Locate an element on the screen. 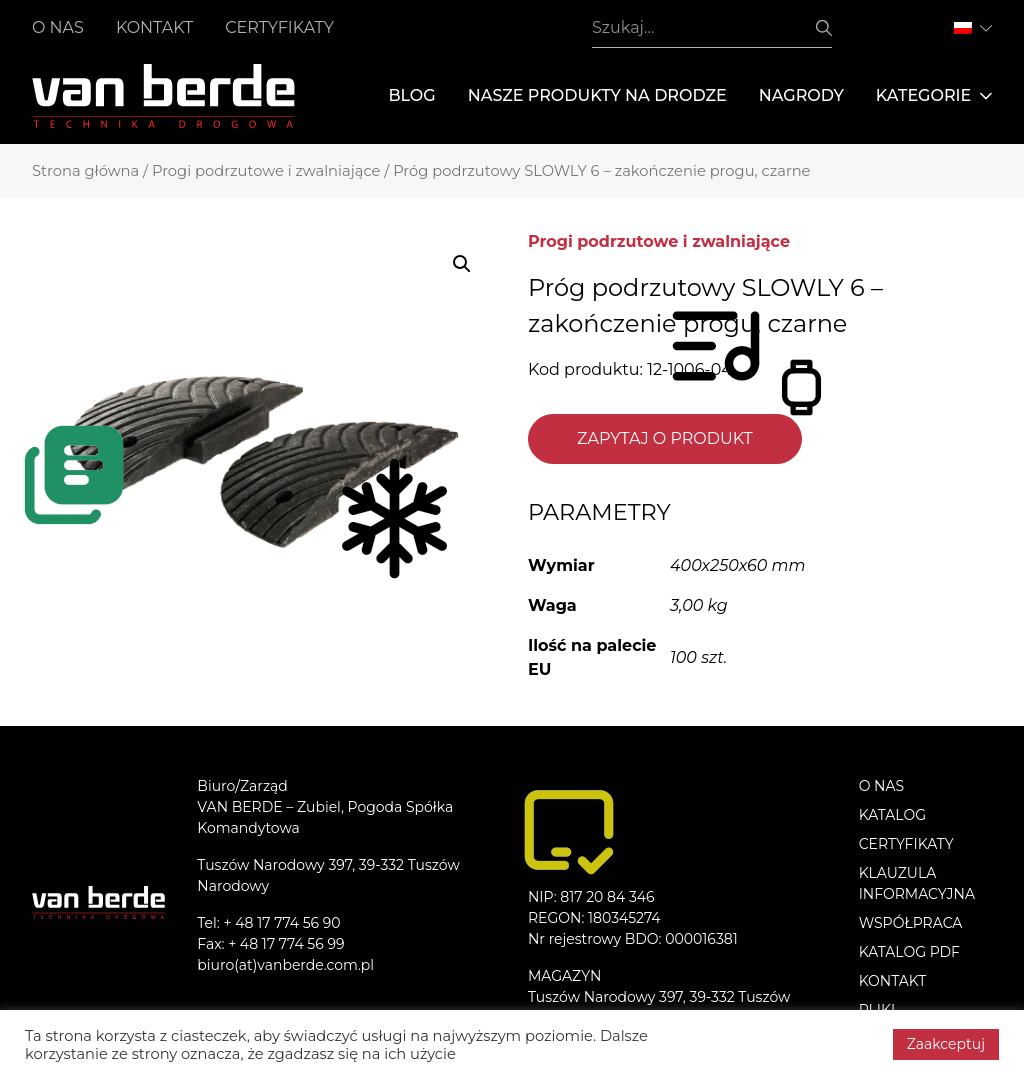 The height and width of the screenshot is (1079, 1024). view music playlist is located at coordinates (716, 346).